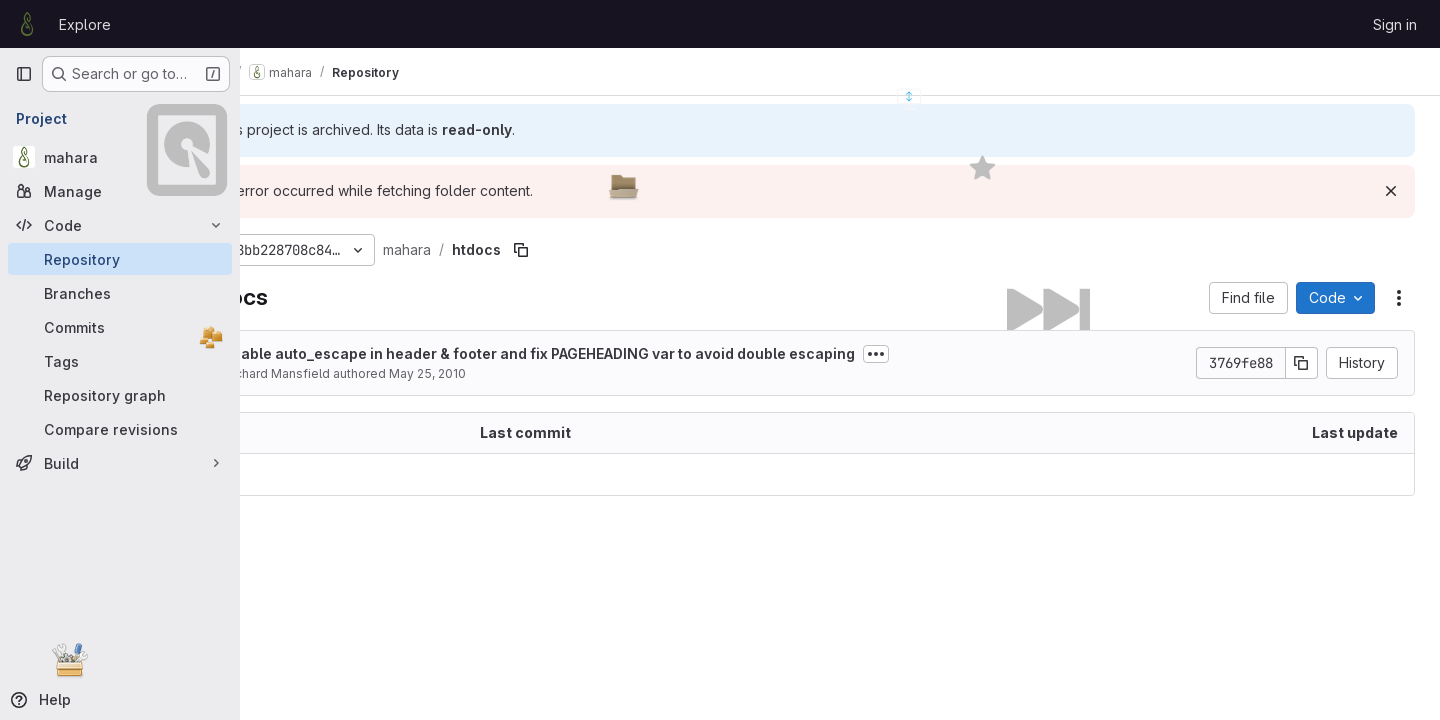  I want to click on indicates a favorited or starred item, so click(982, 168).